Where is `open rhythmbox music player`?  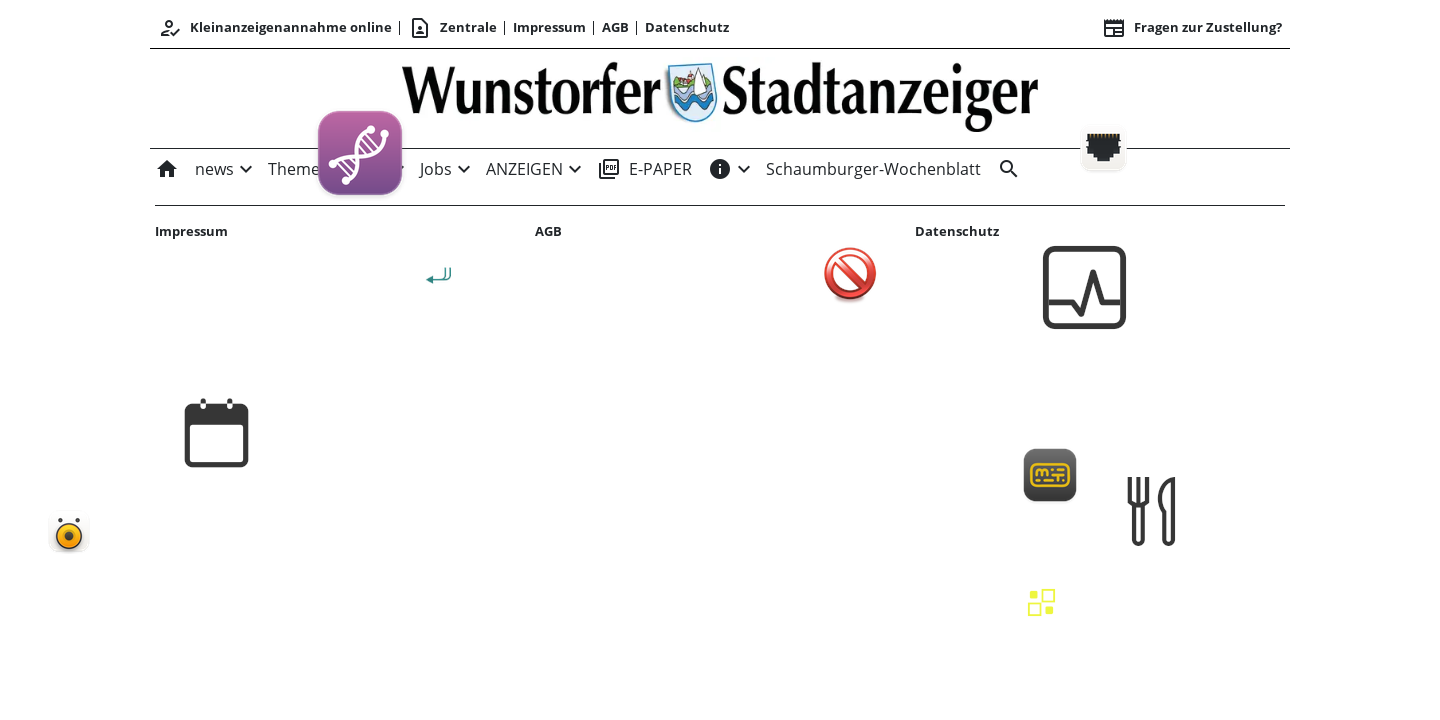 open rhythmbox music player is located at coordinates (69, 531).